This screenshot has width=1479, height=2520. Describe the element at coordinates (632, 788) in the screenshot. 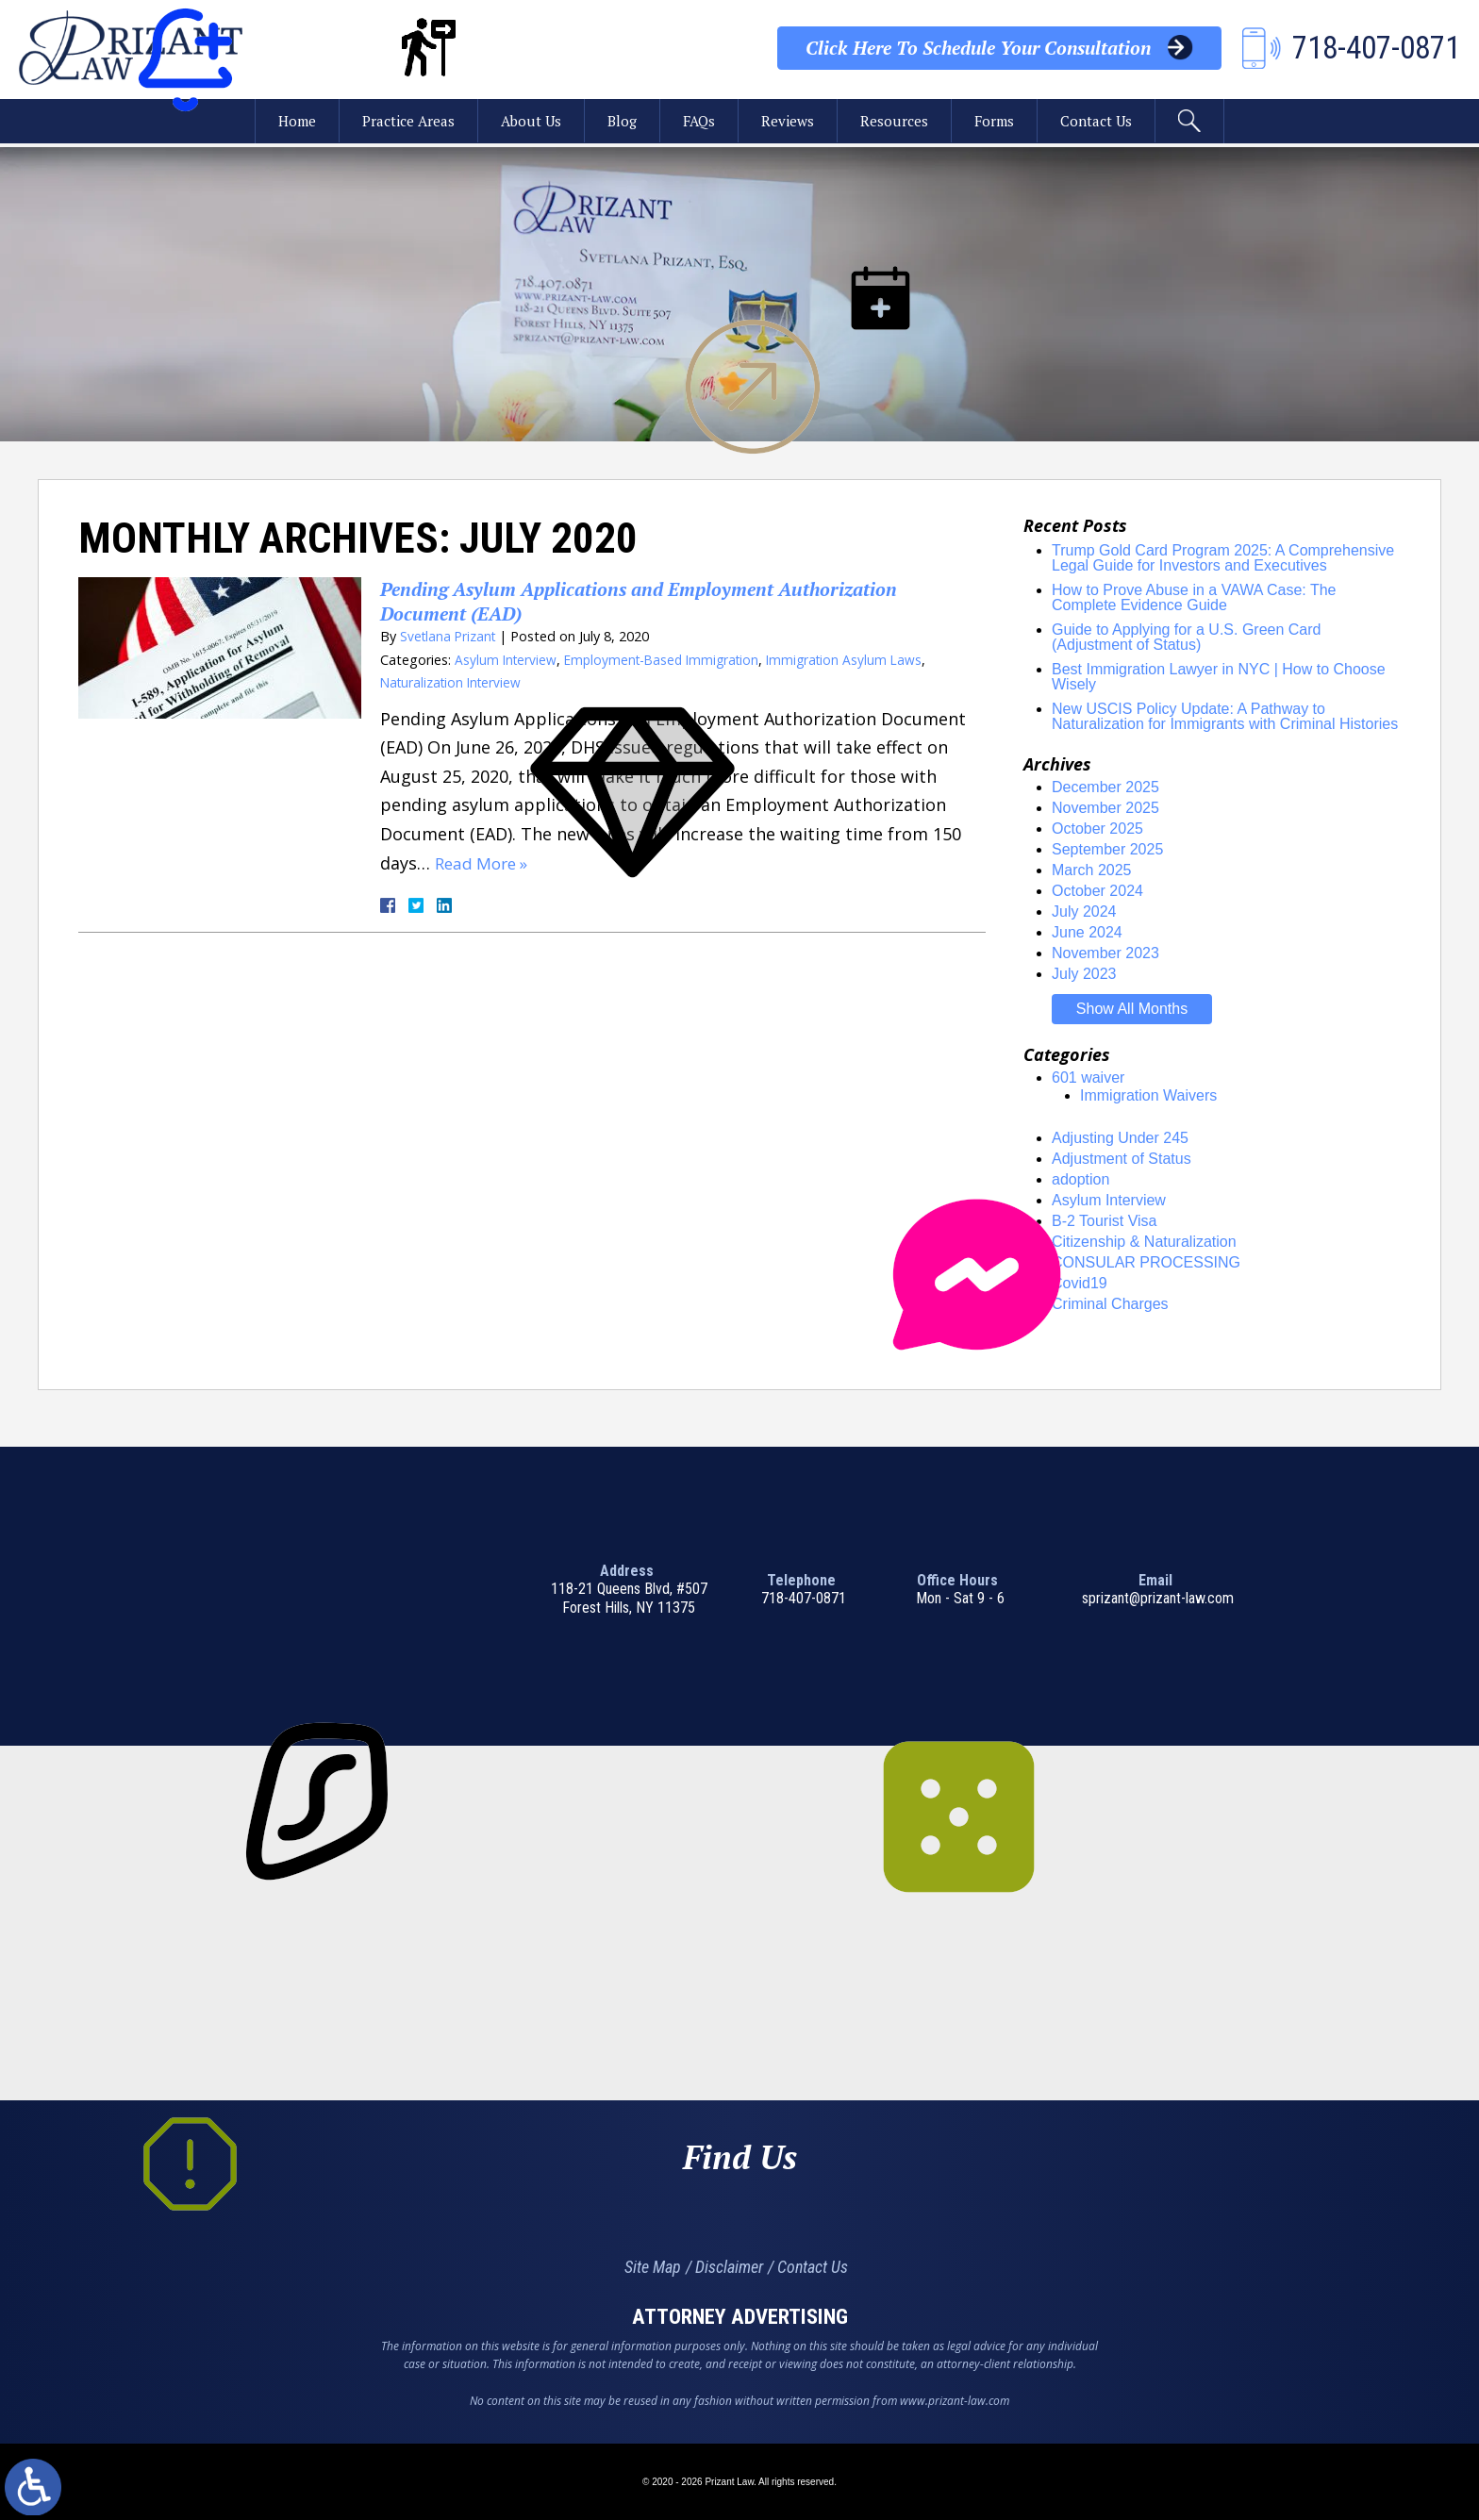

I see `open sketch app` at that location.